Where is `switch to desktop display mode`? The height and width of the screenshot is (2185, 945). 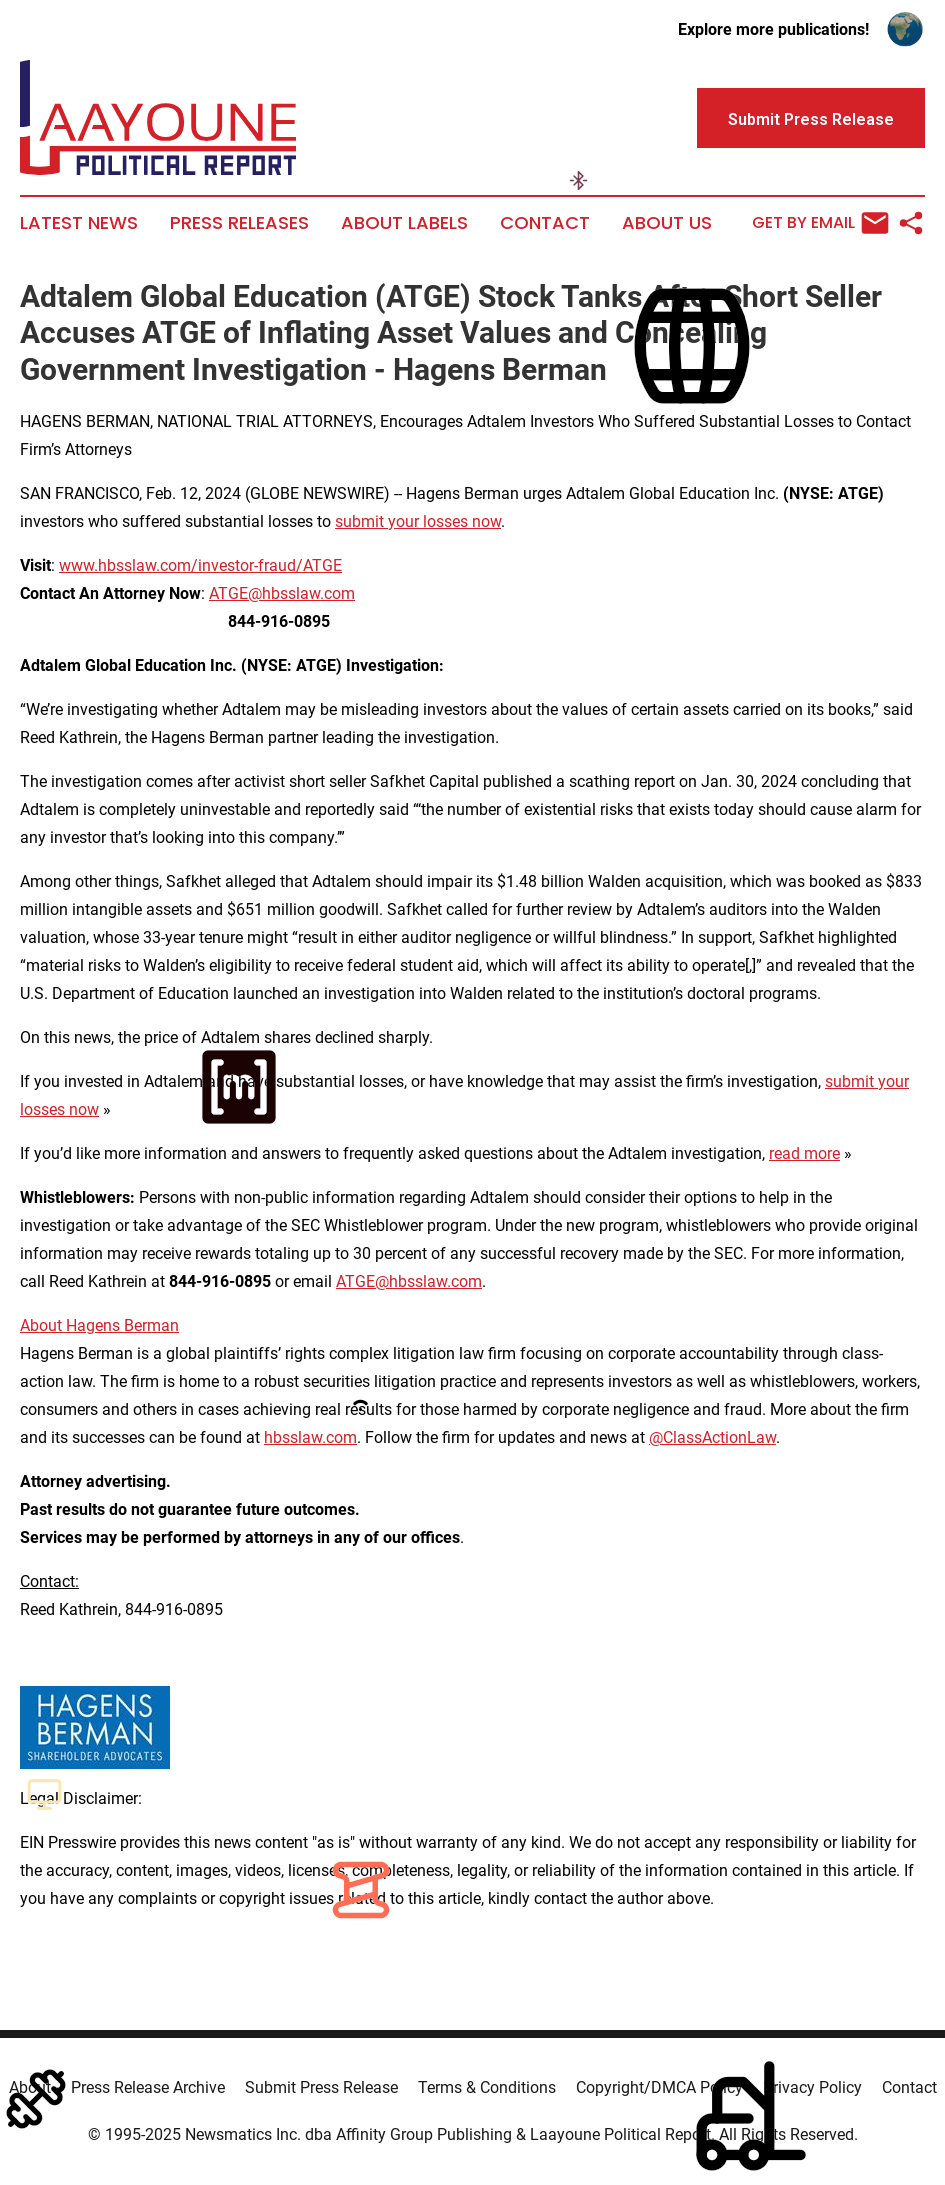 switch to desktop display mode is located at coordinates (44, 1794).